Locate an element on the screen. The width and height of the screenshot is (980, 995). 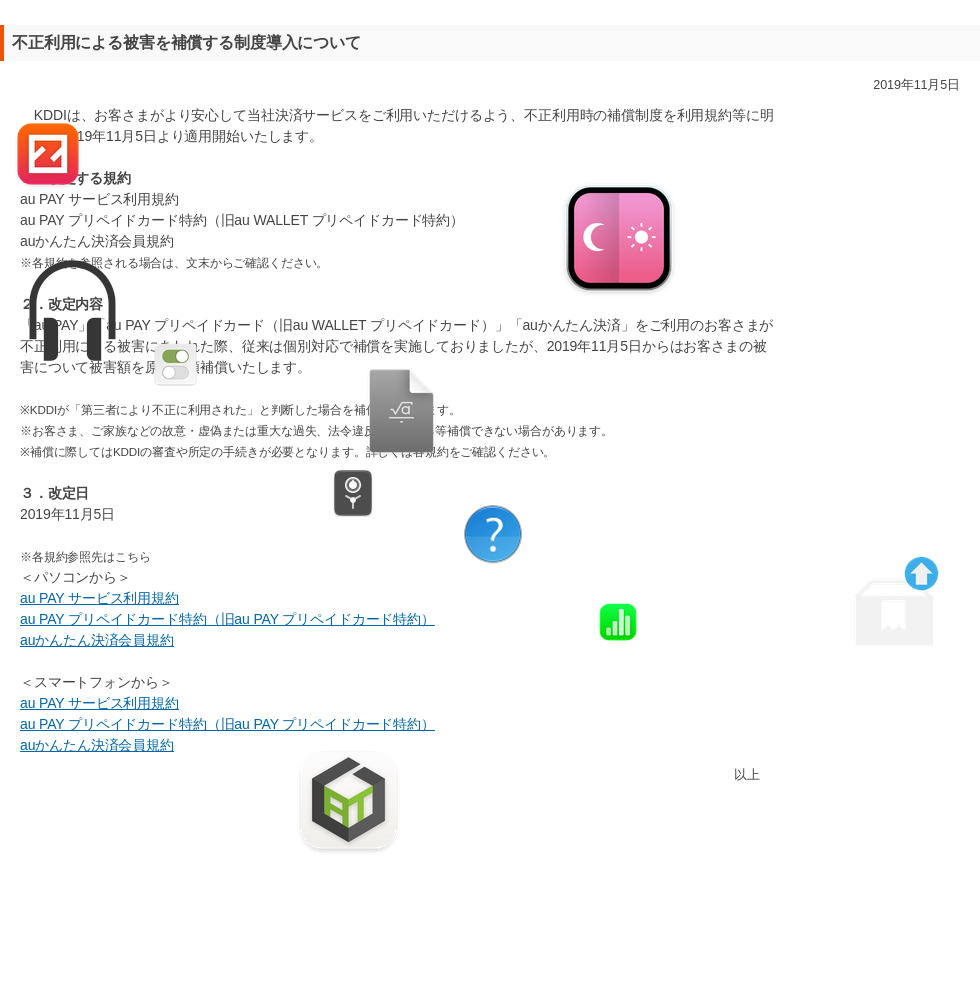
audio output set to headphones is located at coordinates (72, 310).